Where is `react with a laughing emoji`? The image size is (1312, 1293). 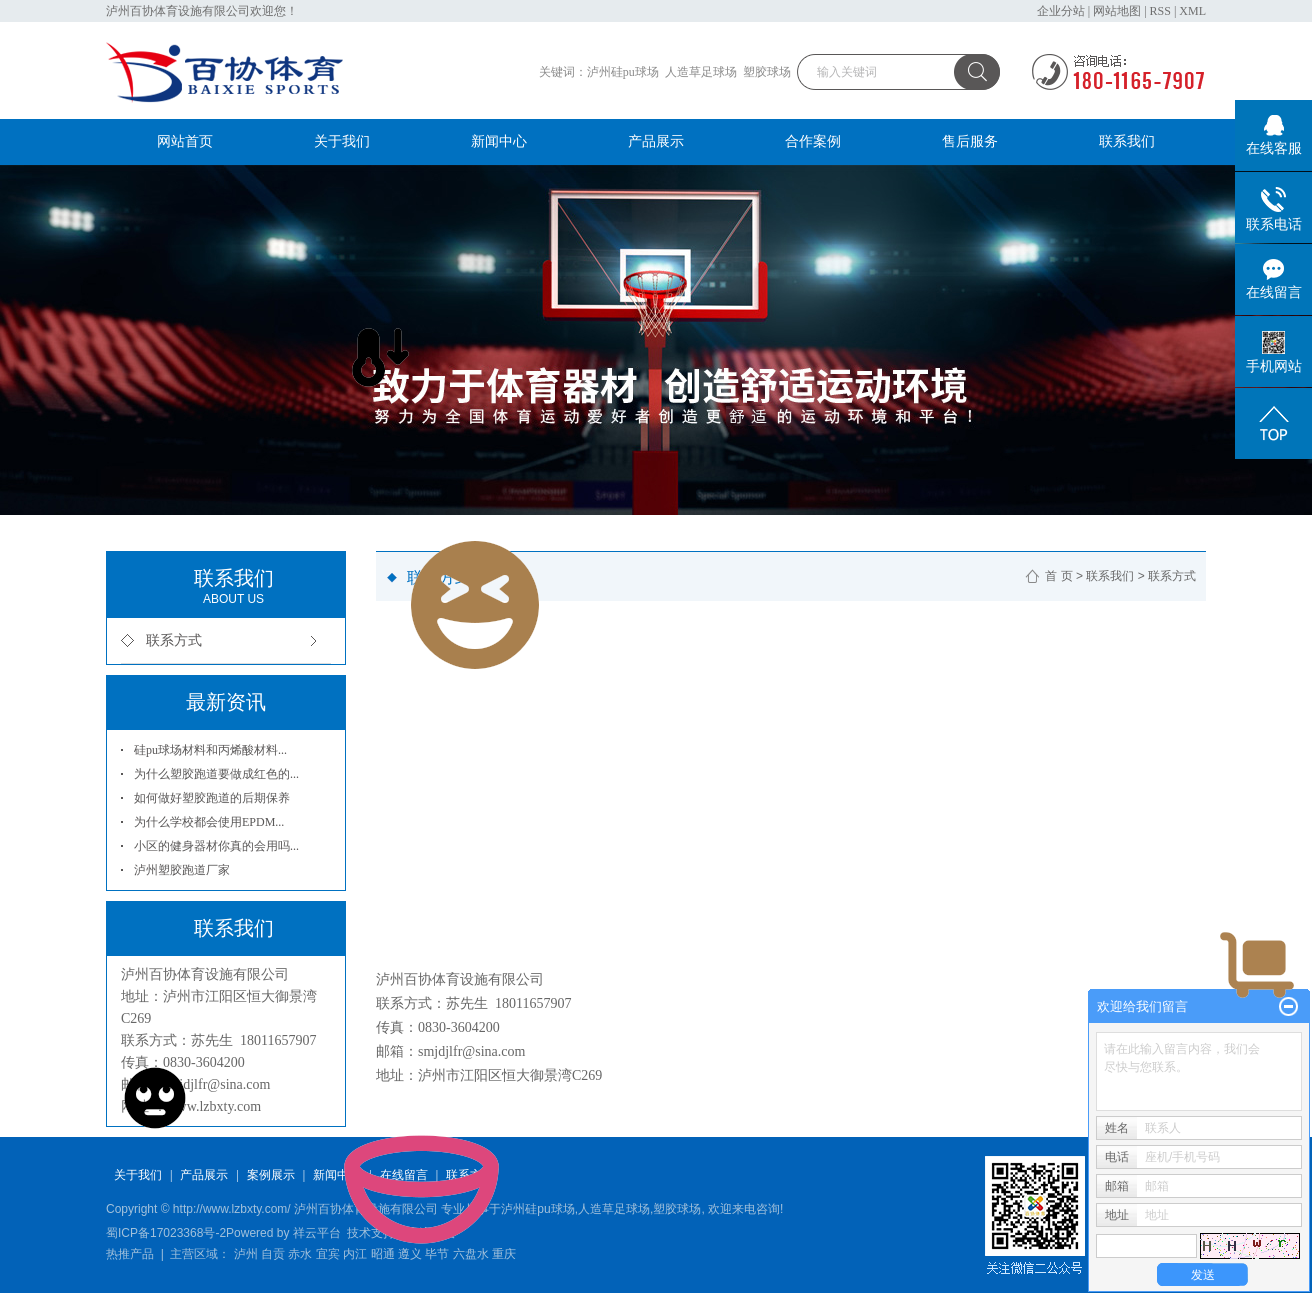
react with a laughing emoji is located at coordinates (475, 605).